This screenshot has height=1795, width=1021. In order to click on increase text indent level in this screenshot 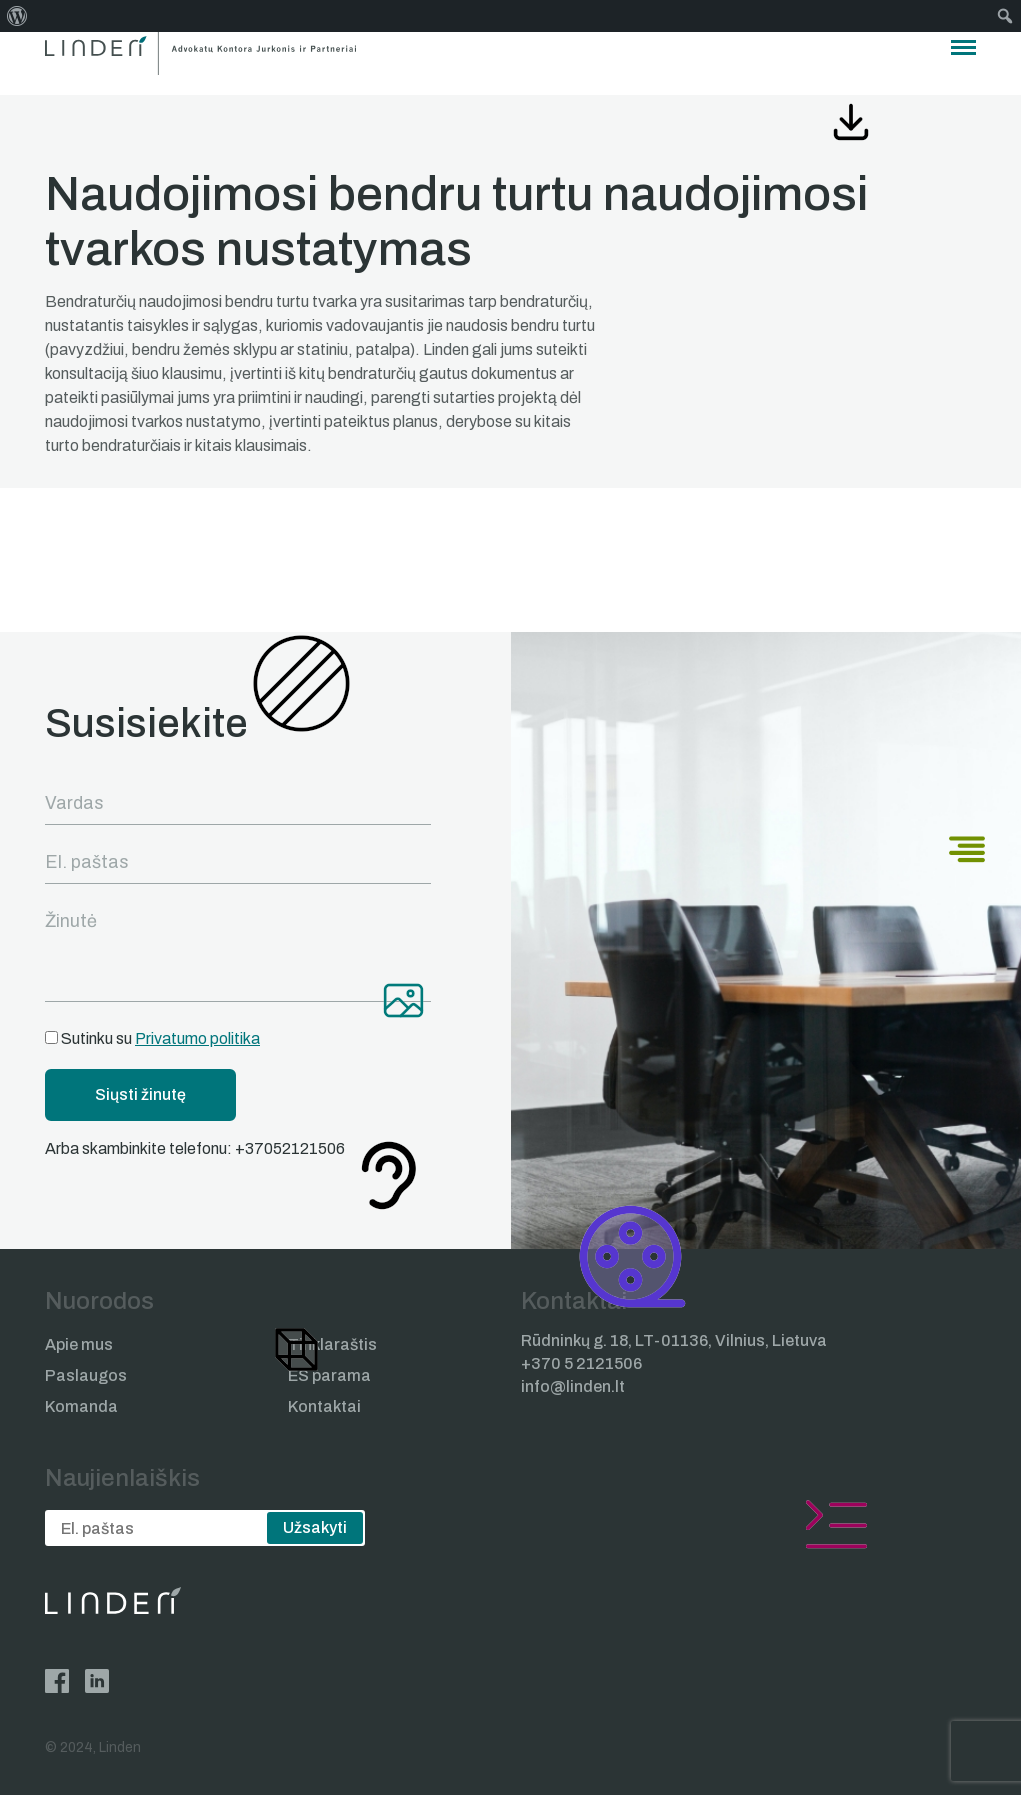, I will do `click(836, 1525)`.